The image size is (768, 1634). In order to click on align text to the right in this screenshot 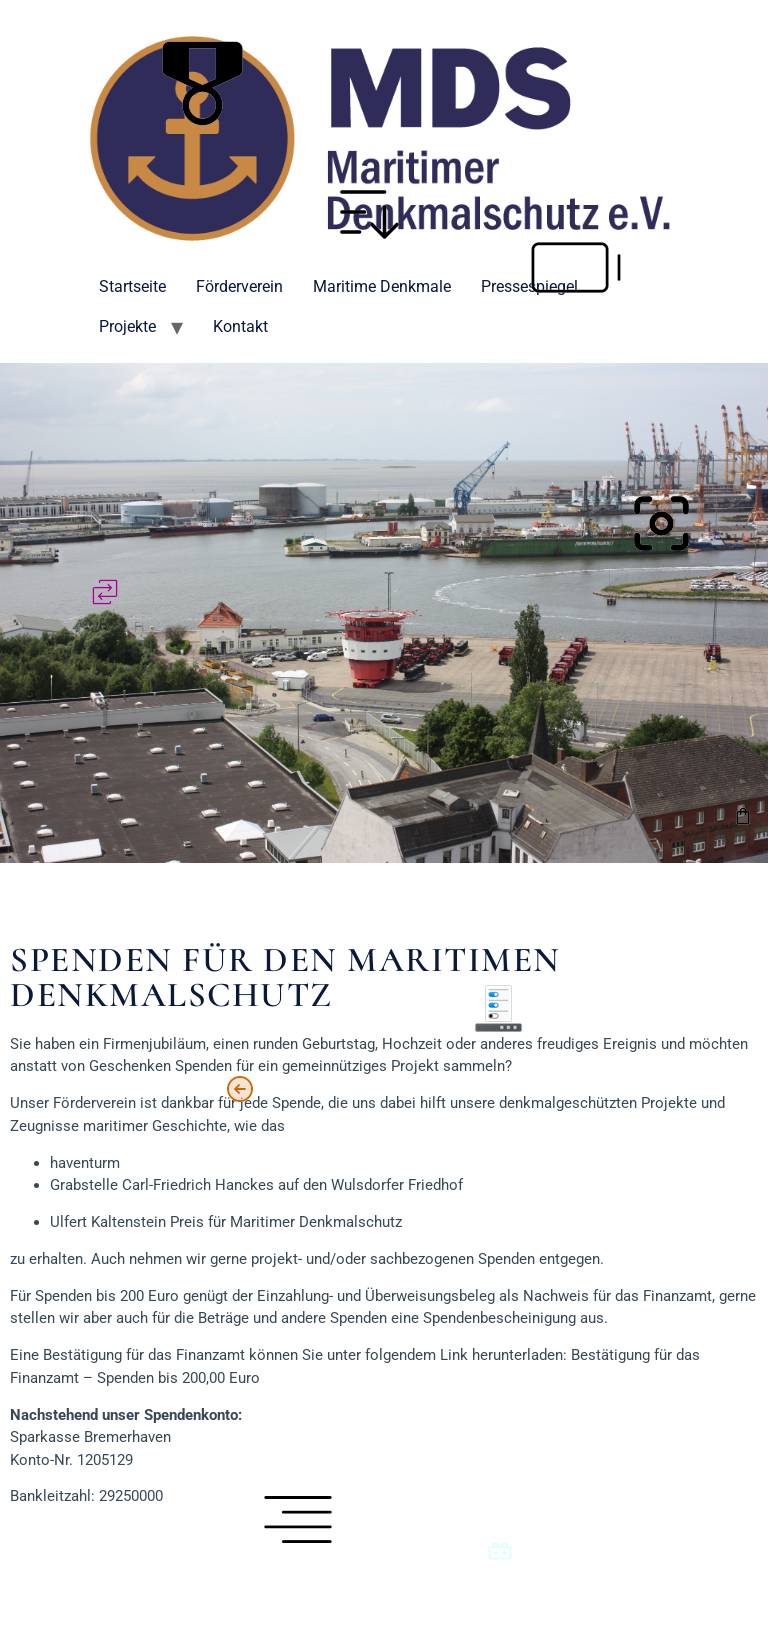, I will do `click(298, 1521)`.